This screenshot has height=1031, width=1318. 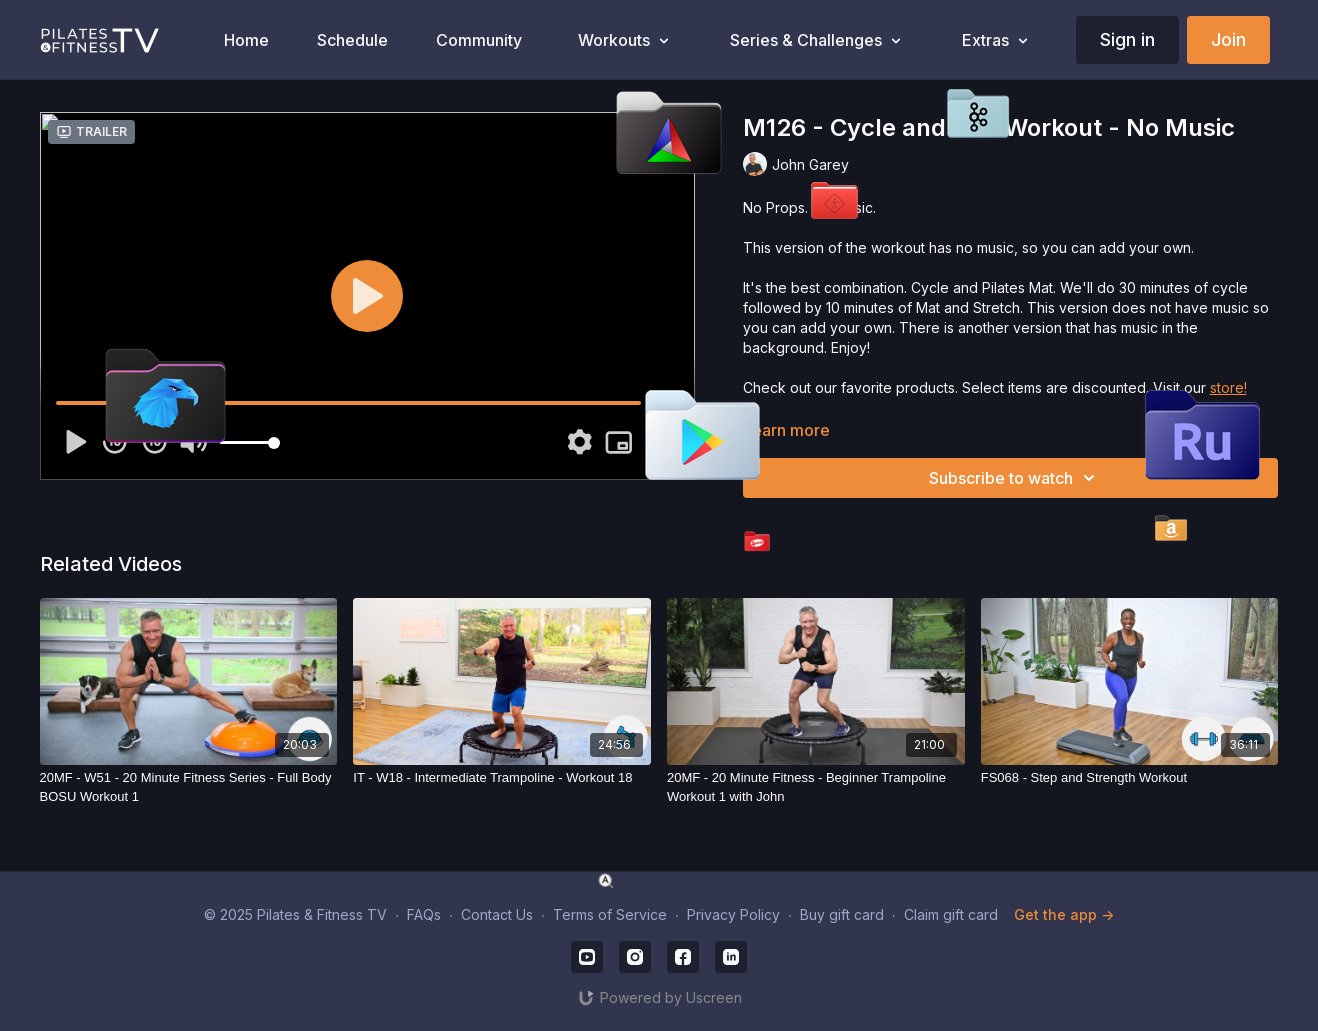 What do you see at coordinates (834, 200) in the screenshot?
I see `access public or shared folder` at bounding box center [834, 200].